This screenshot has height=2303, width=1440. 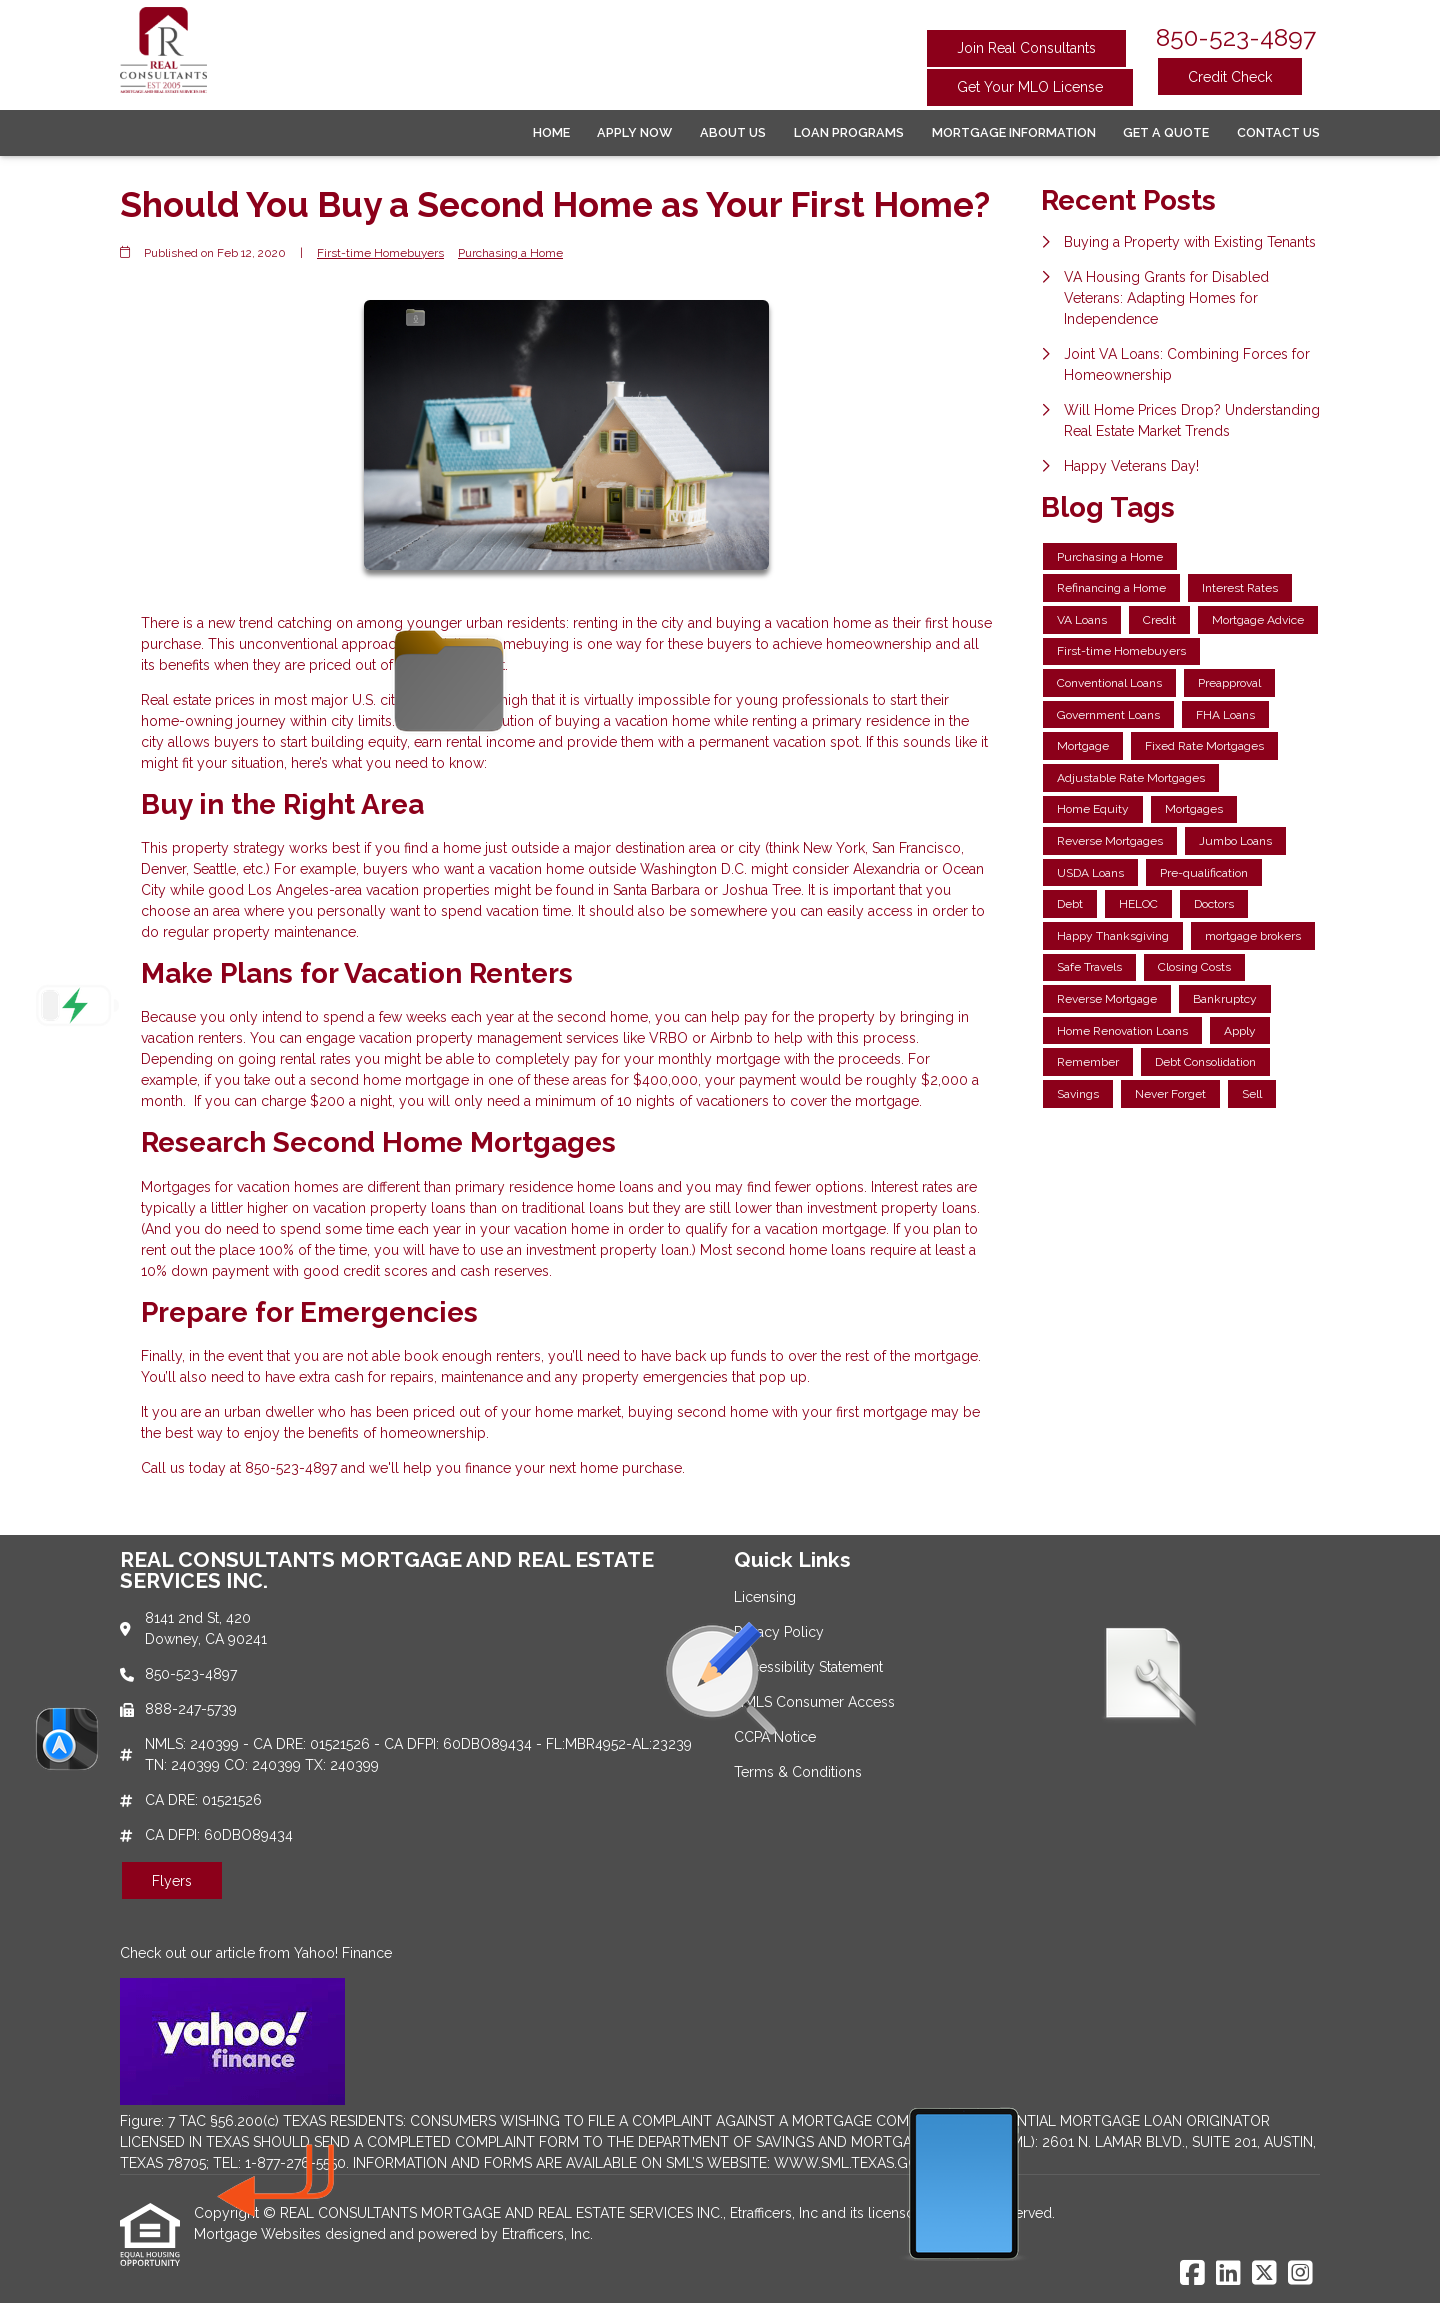 What do you see at coordinates (274, 2180) in the screenshot?
I see `reply to all recipients of an email` at bounding box center [274, 2180].